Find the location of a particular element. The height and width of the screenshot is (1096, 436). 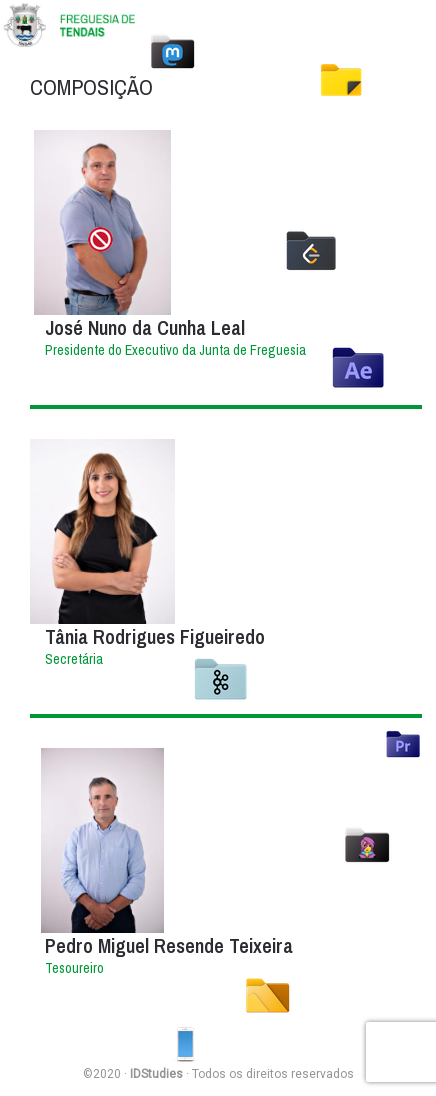

delete or remove selected item is located at coordinates (100, 239).